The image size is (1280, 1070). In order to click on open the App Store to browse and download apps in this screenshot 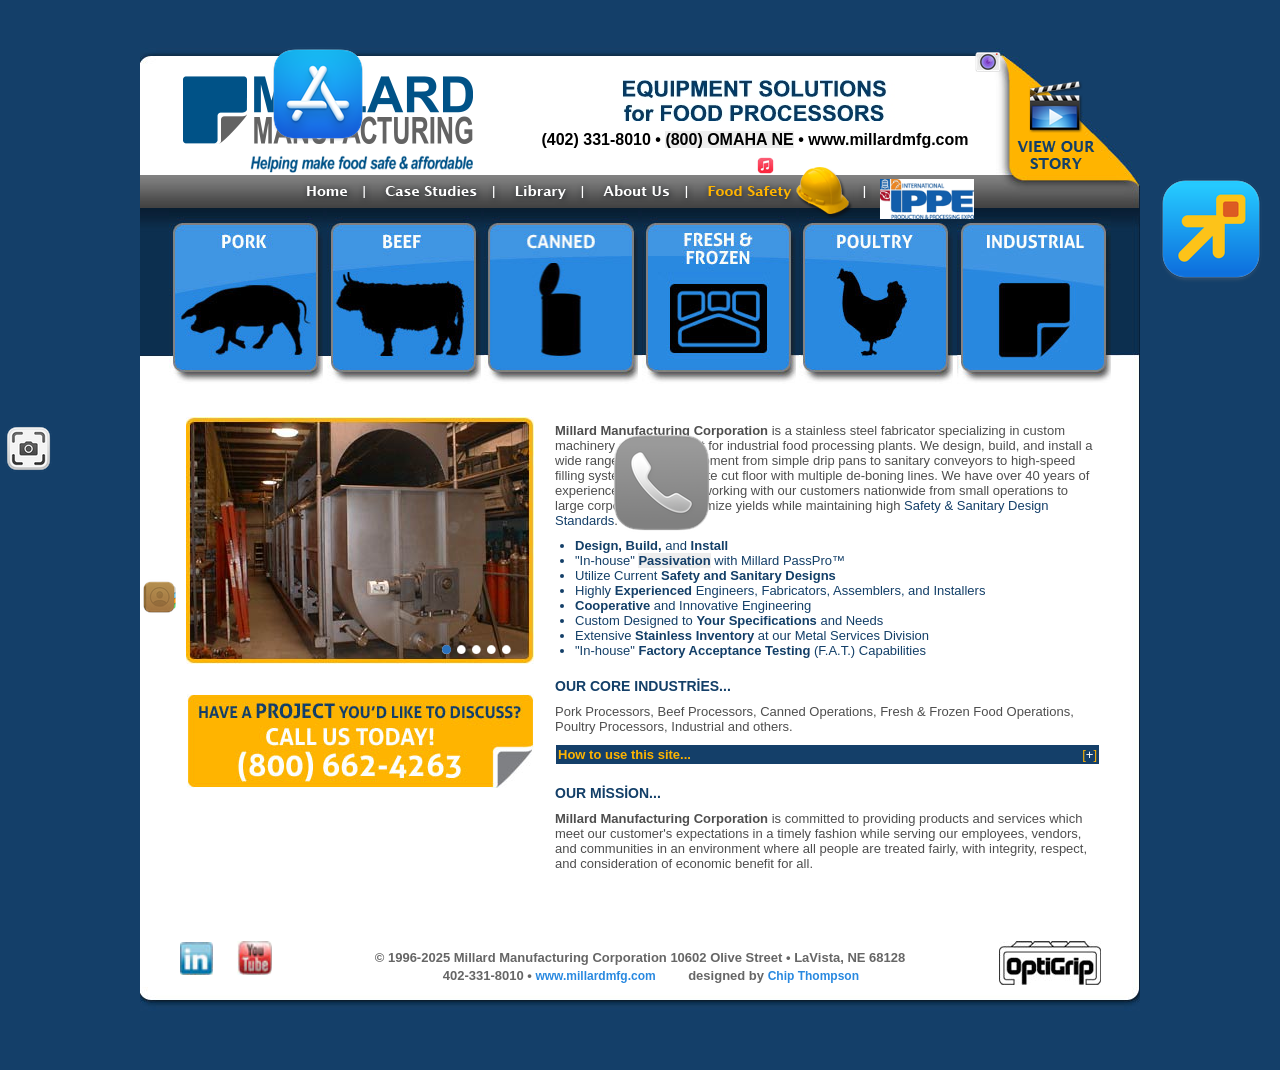, I will do `click(318, 94)`.